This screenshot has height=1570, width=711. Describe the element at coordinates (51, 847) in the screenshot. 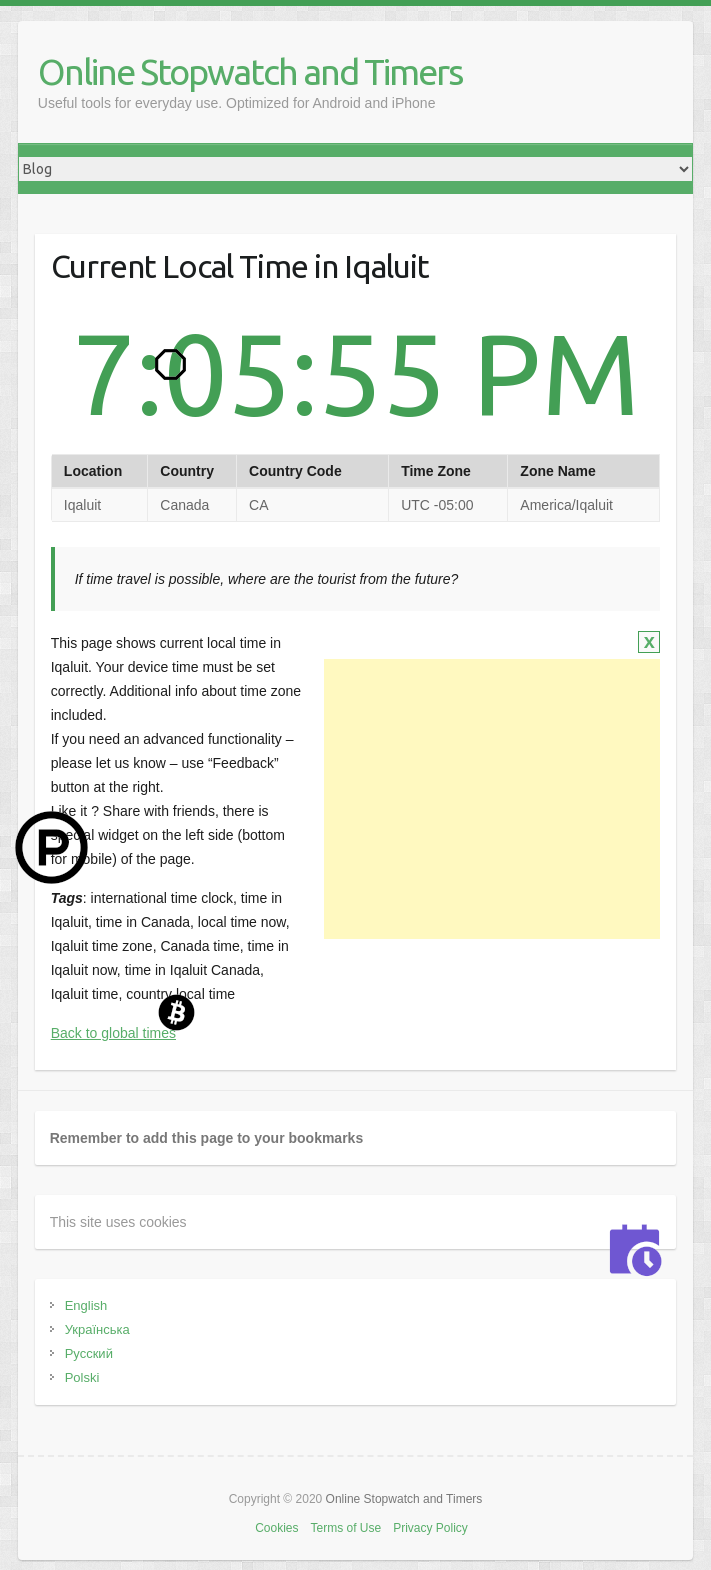

I see `visit Product Hunt website` at that location.